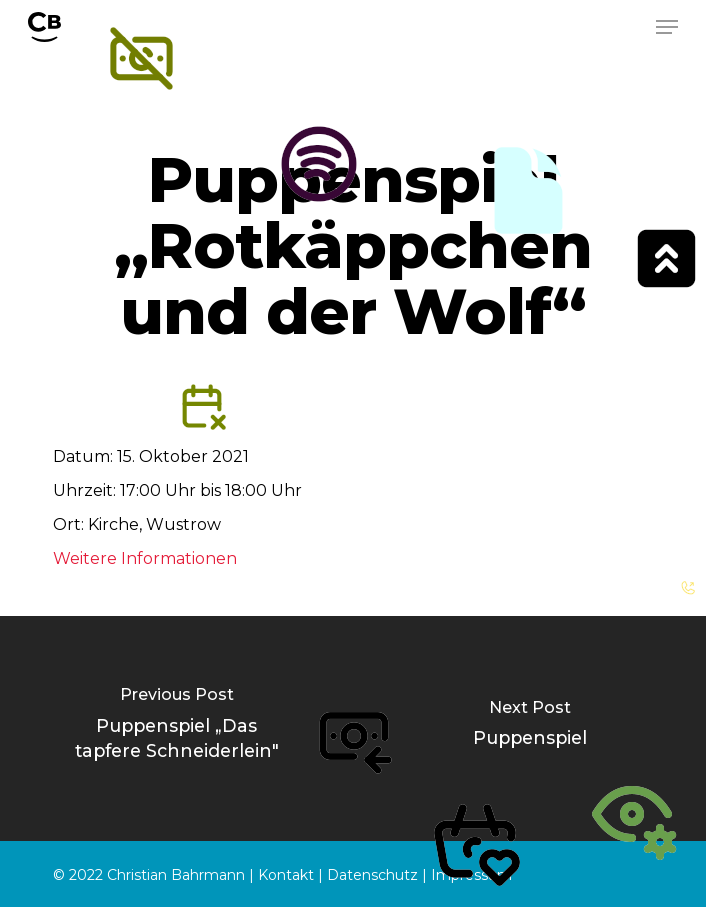  Describe the element at coordinates (141, 58) in the screenshot. I see `payment method unavailable` at that location.